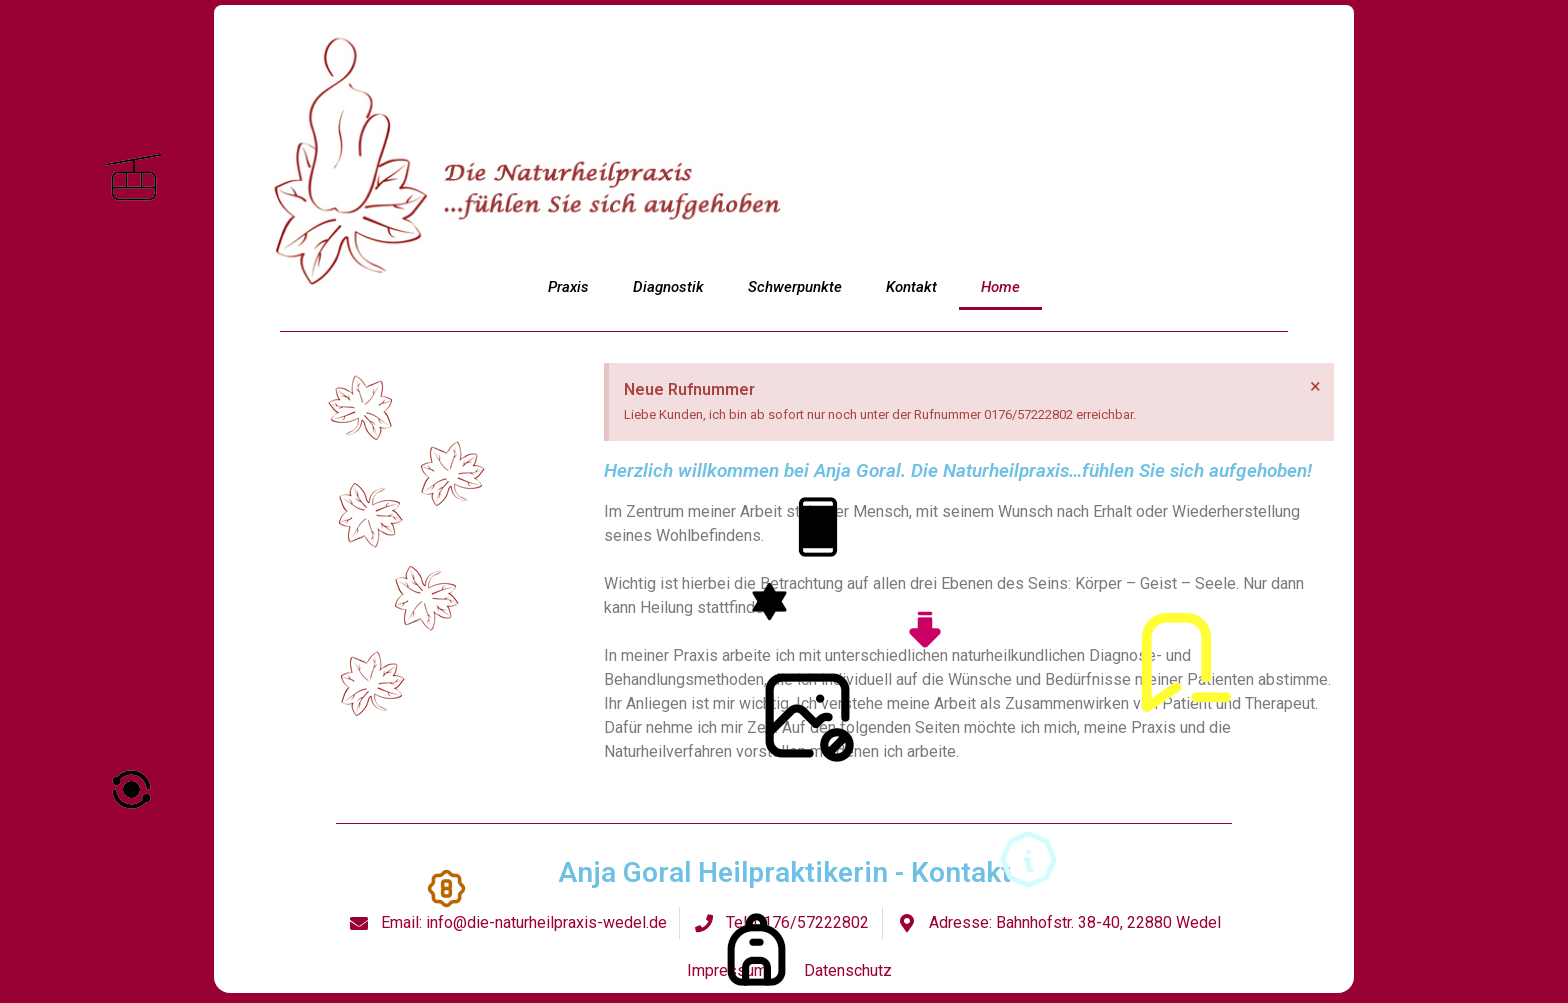 The image size is (1568, 1003). Describe the element at coordinates (131, 789) in the screenshot. I see `analyze or process data` at that location.